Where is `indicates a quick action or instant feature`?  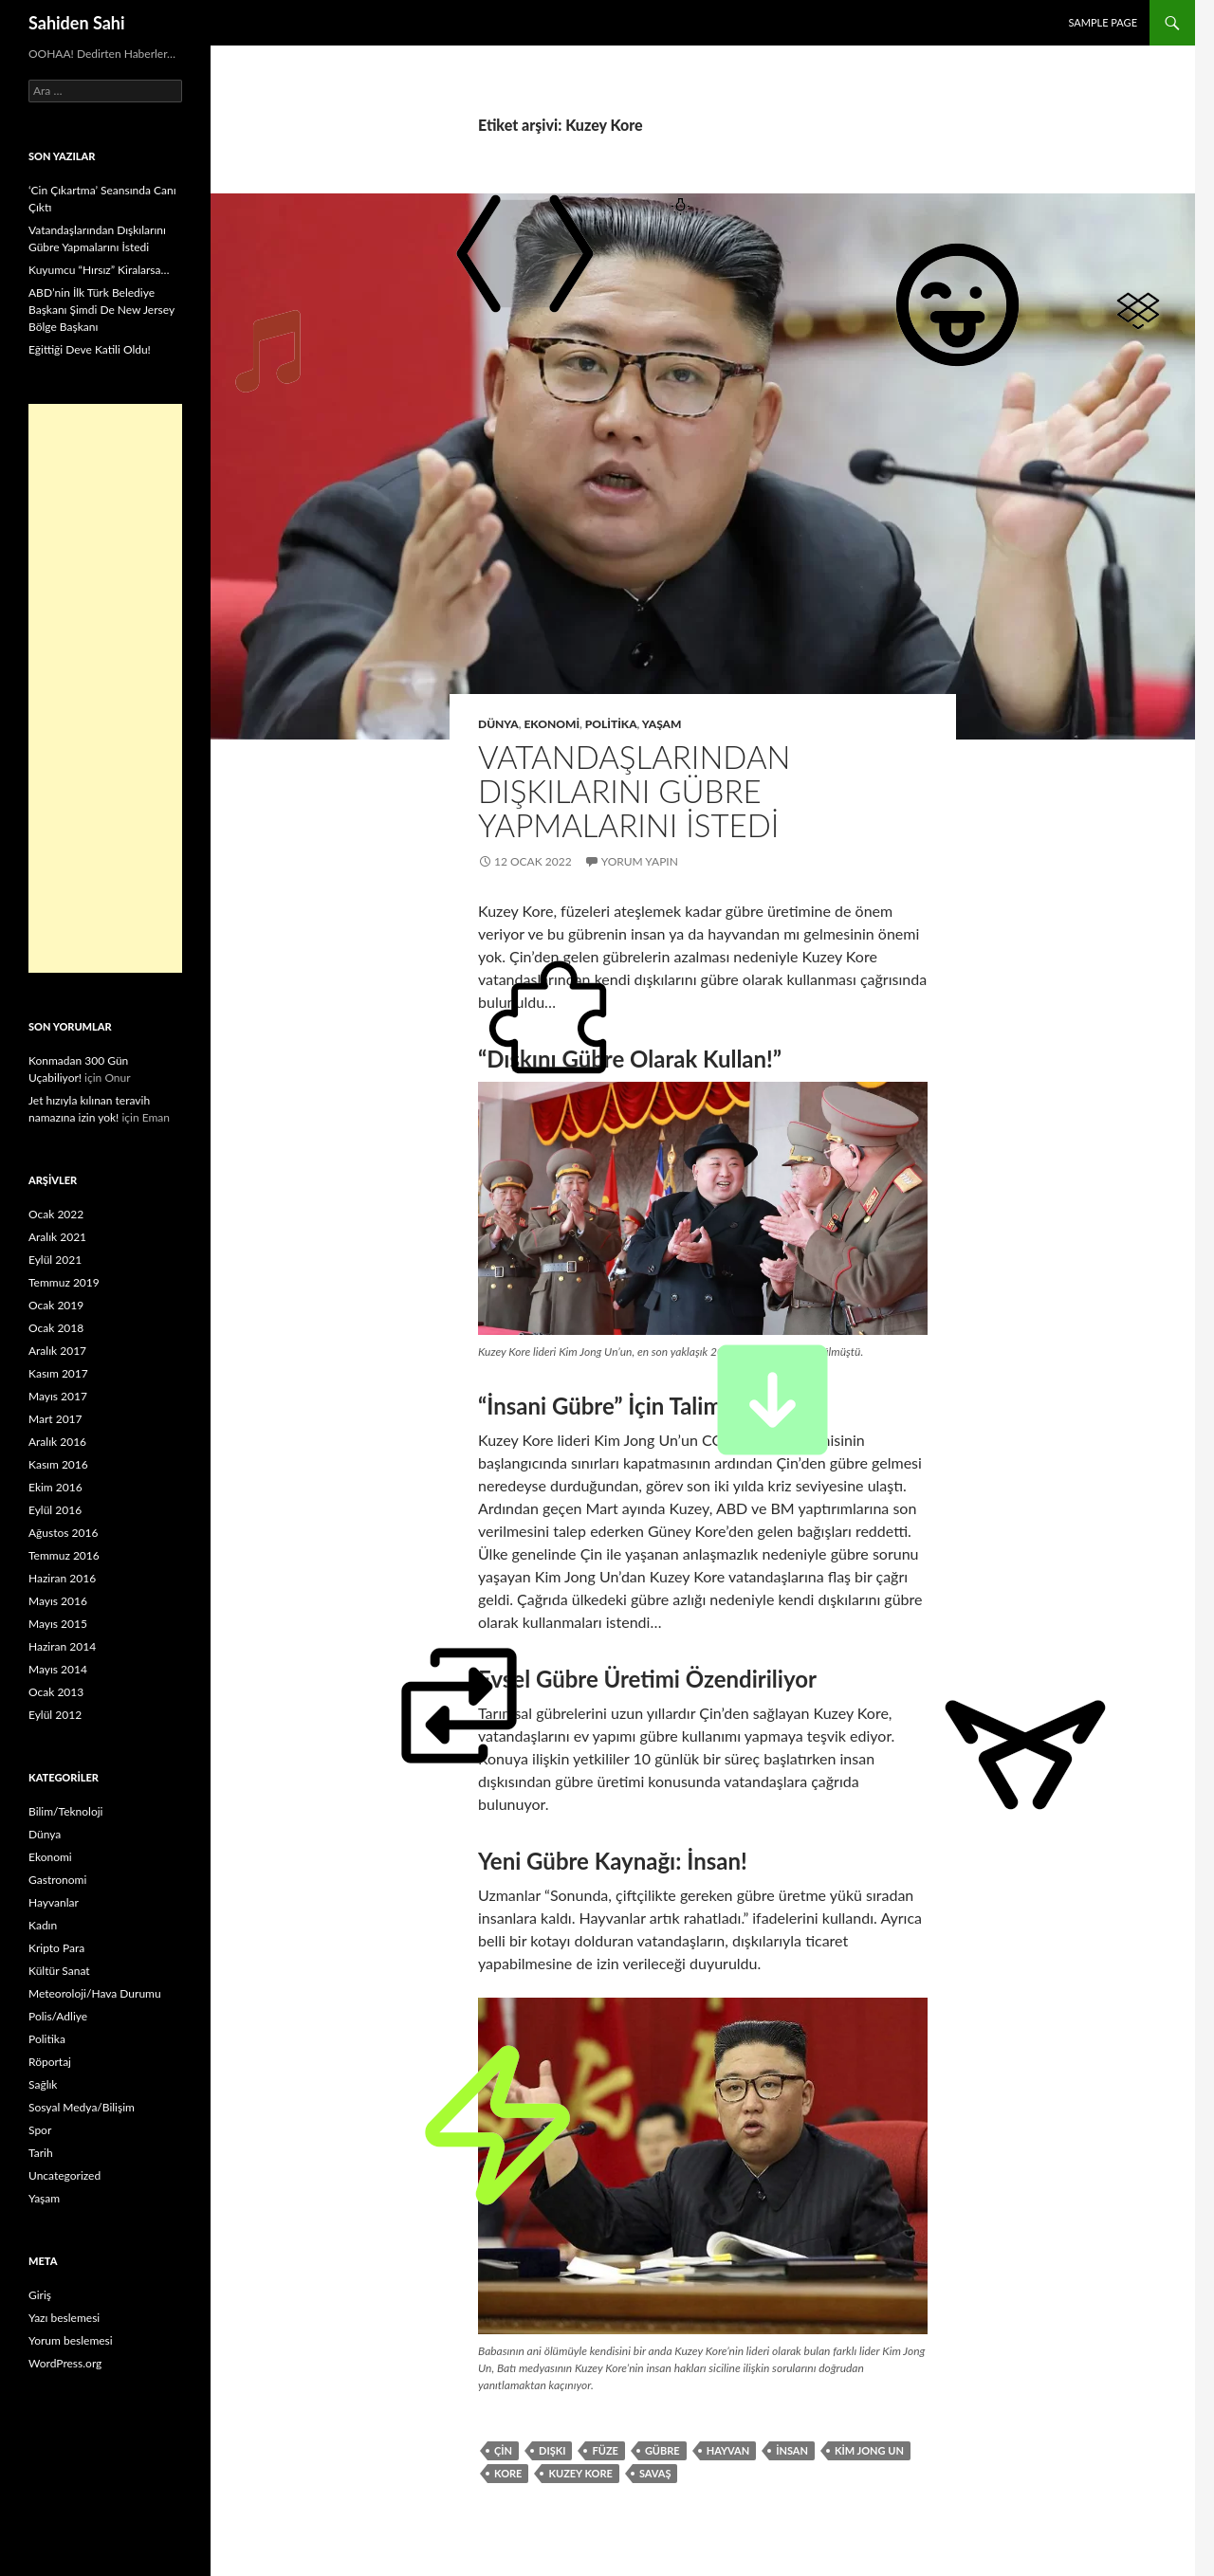 indicates a quick action or instant feature is located at coordinates (497, 2125).